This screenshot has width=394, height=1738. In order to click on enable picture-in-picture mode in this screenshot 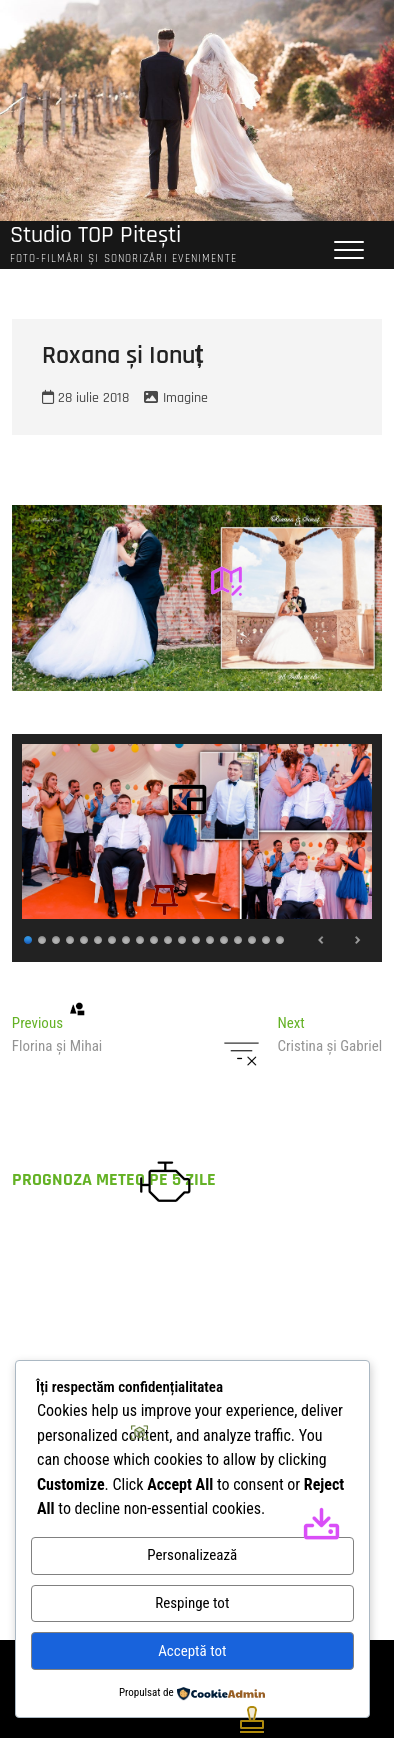, I will do `click(187, 799)`.